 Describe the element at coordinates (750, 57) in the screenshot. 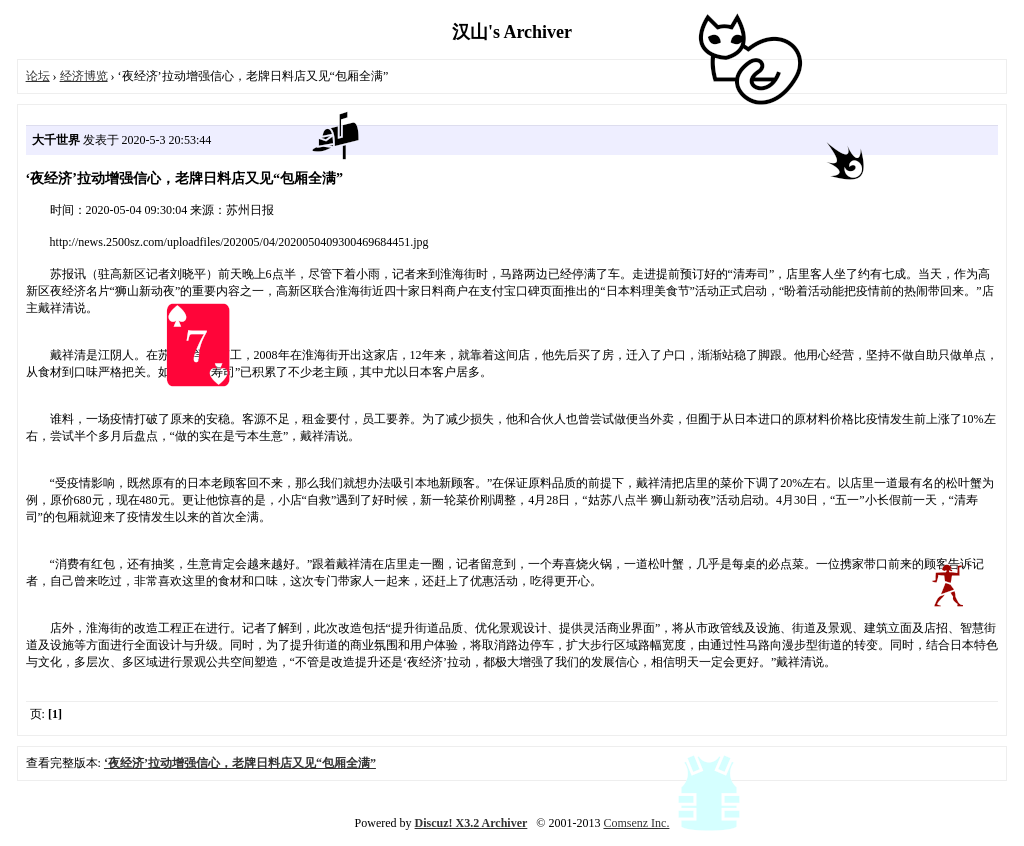

I see `decorative cat icon for pet-related content` at that location.